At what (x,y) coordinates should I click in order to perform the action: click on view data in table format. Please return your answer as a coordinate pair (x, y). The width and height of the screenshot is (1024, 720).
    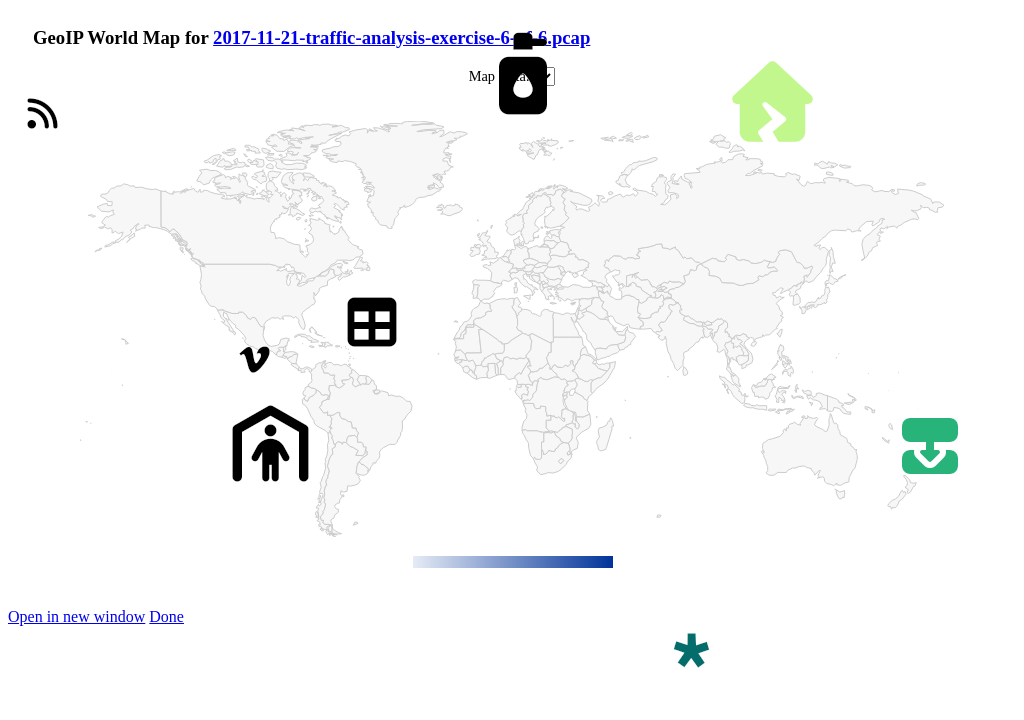
    Looking at the image, I should click on (372, 322).